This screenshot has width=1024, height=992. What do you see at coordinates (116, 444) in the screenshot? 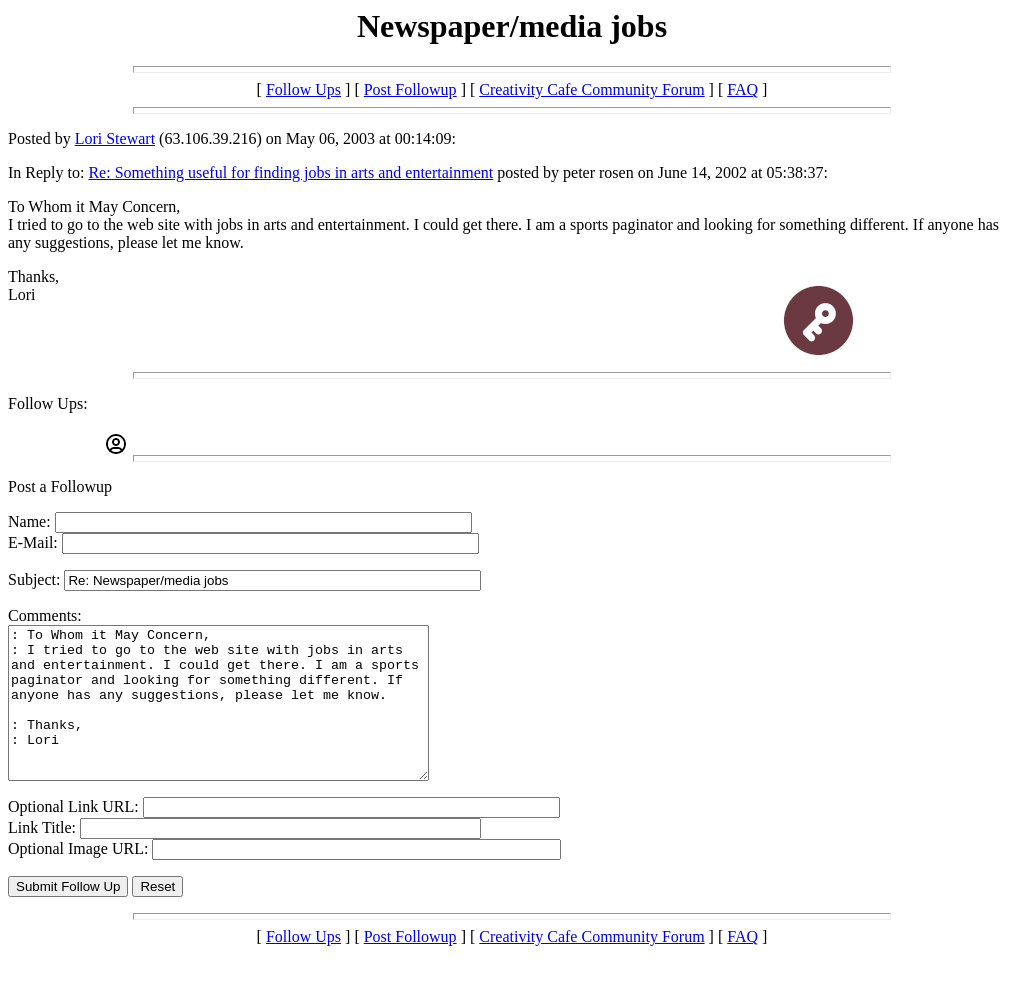
I see `view your profile` at bounding box center [116, 444].